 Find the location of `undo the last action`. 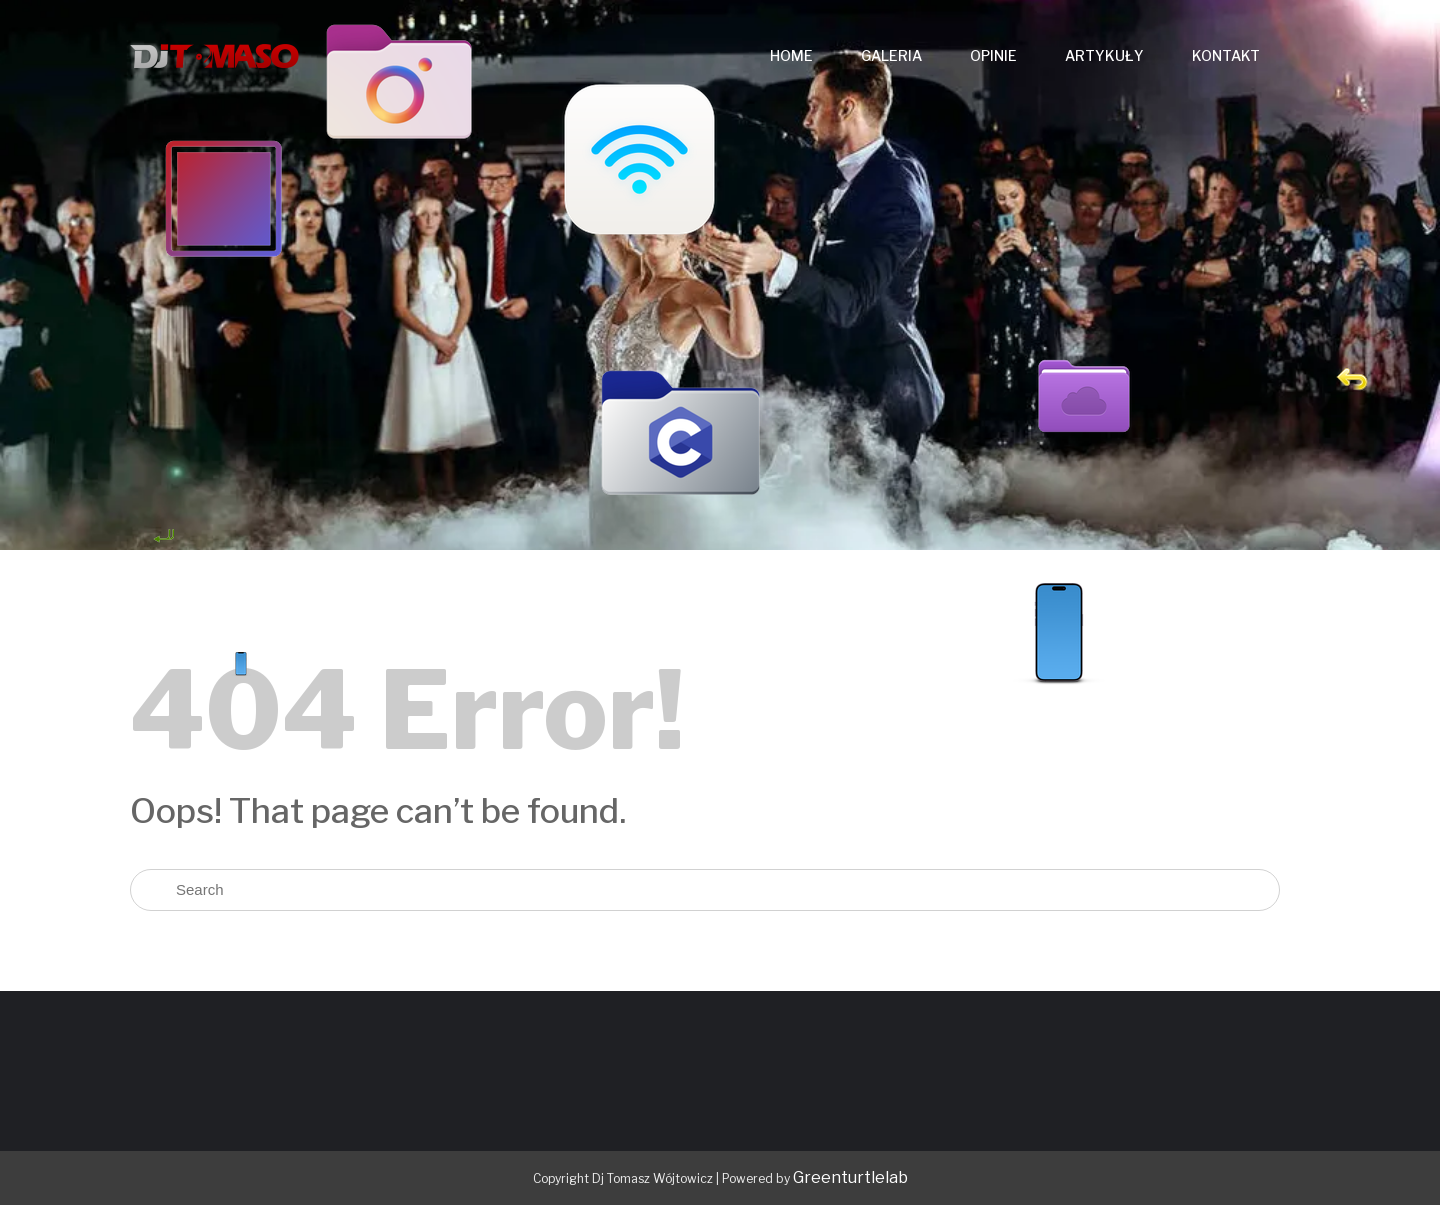

undo the last action is located at coordinates (1352, 378).